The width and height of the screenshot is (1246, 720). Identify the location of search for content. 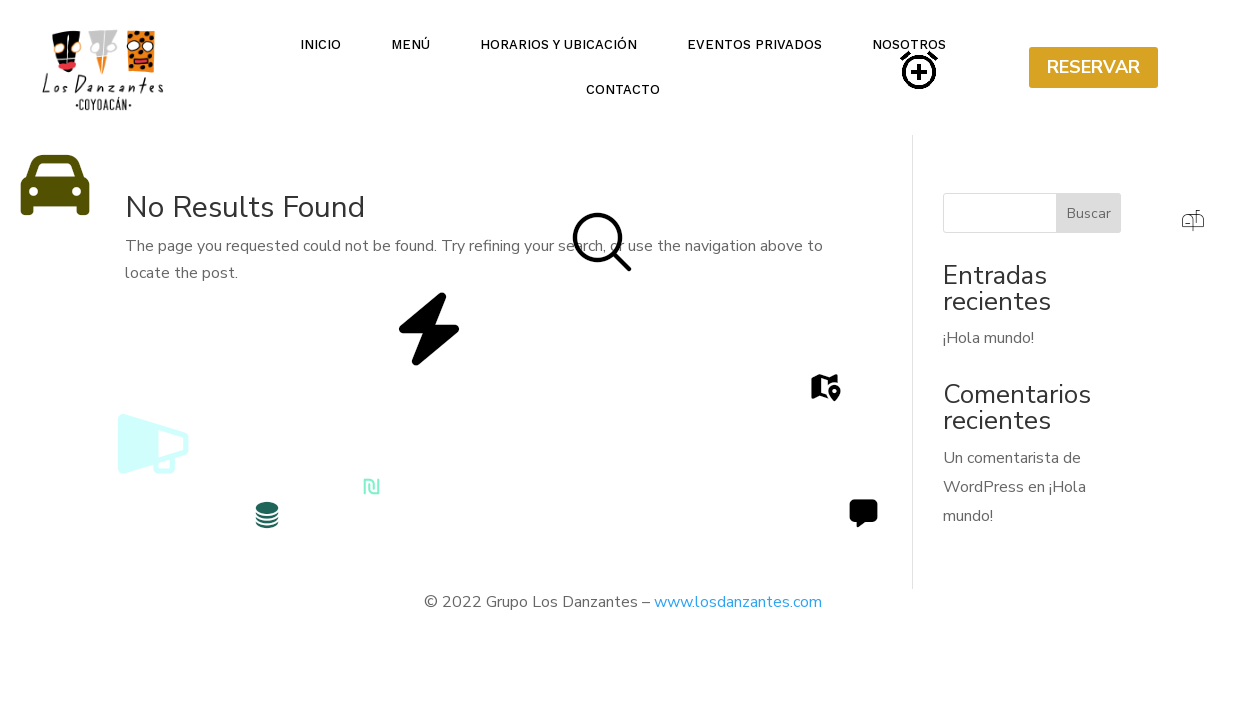
(602, 242).